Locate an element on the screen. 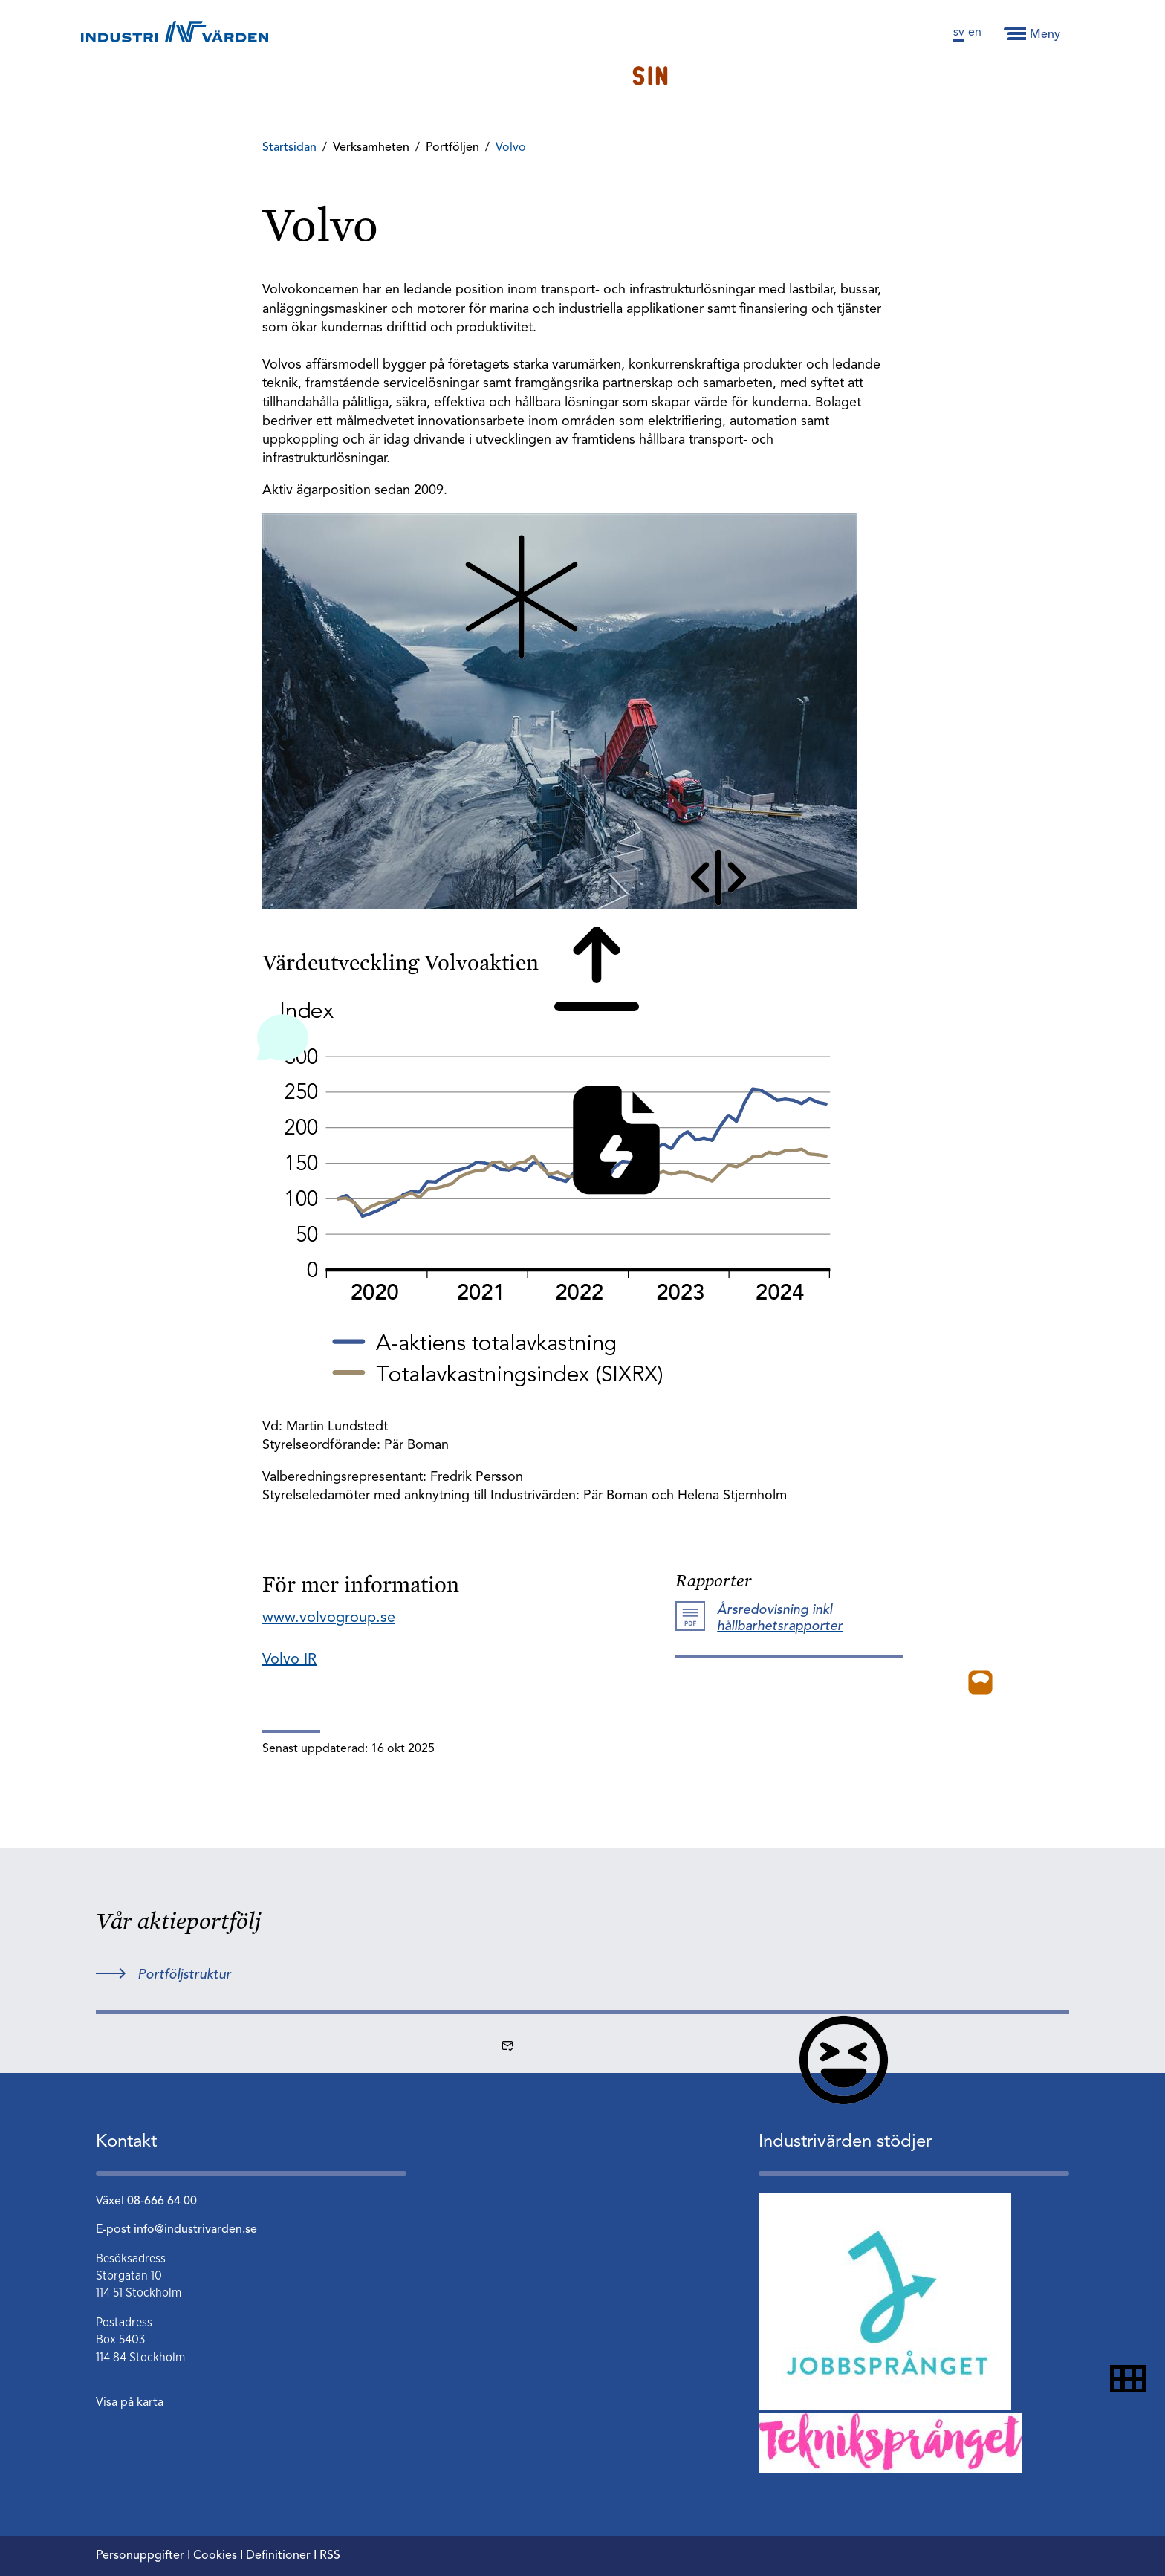 This screenshot has width=1165, height=2576. upload a file or document is located at coordinates (597, 969).